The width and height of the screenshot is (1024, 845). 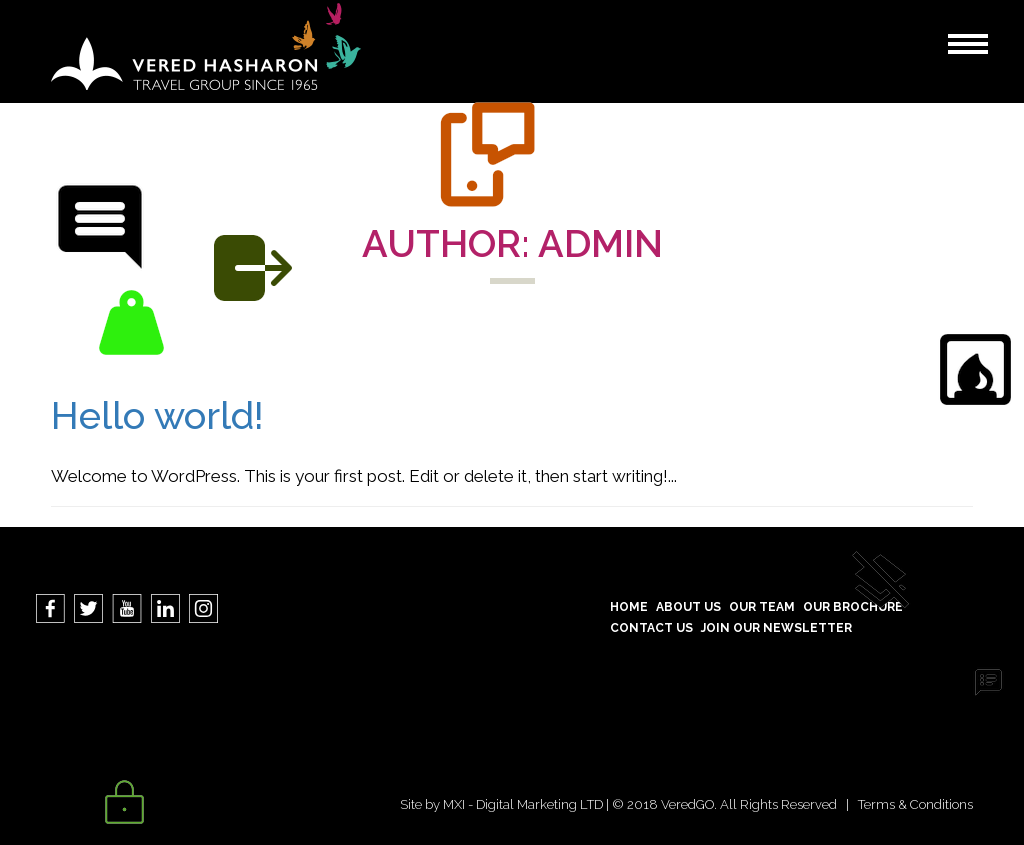 What do you see at coordinates (988, 682) in the screenshot?
I see `view speaker notes or presentation talking points` at bounding box center [988, 682].